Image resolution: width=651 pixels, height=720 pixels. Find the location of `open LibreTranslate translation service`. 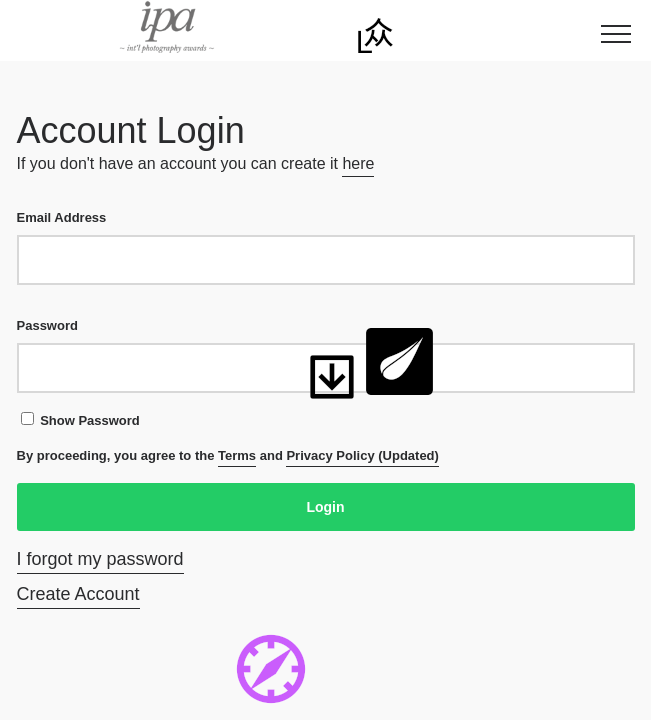

open LibreTranslate translation service is located at coordinates (375, 35).